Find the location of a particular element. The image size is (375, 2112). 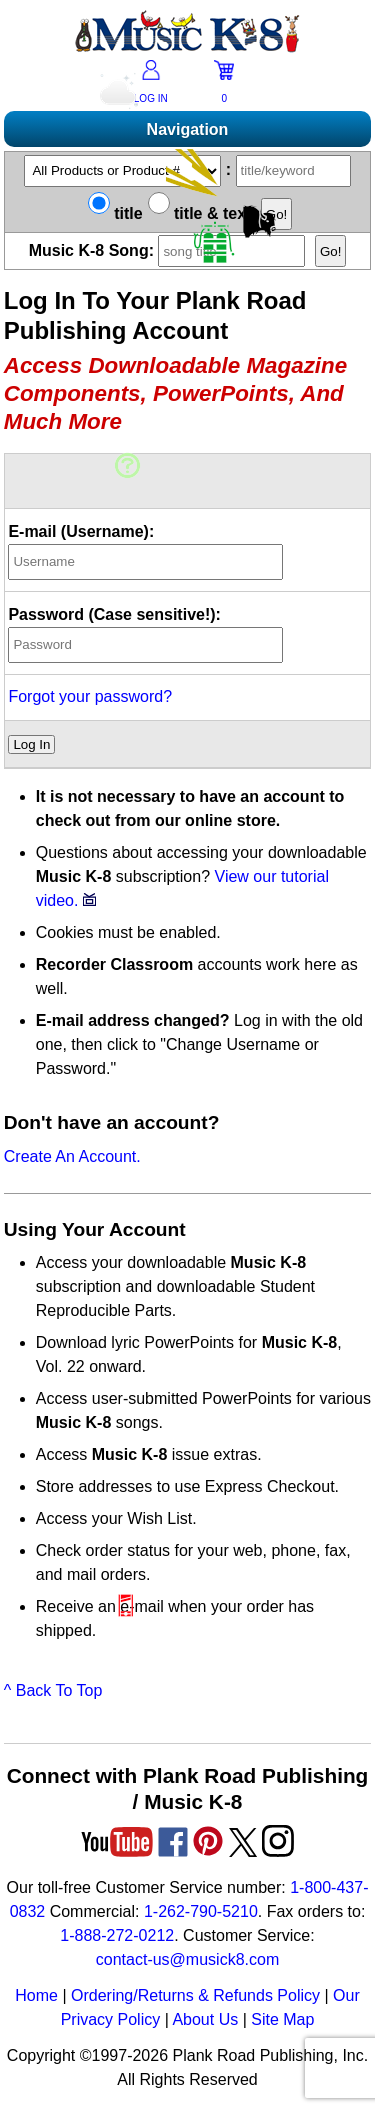

indicates overcast or cloudy conditions at night is located at coordinates (119, 91).